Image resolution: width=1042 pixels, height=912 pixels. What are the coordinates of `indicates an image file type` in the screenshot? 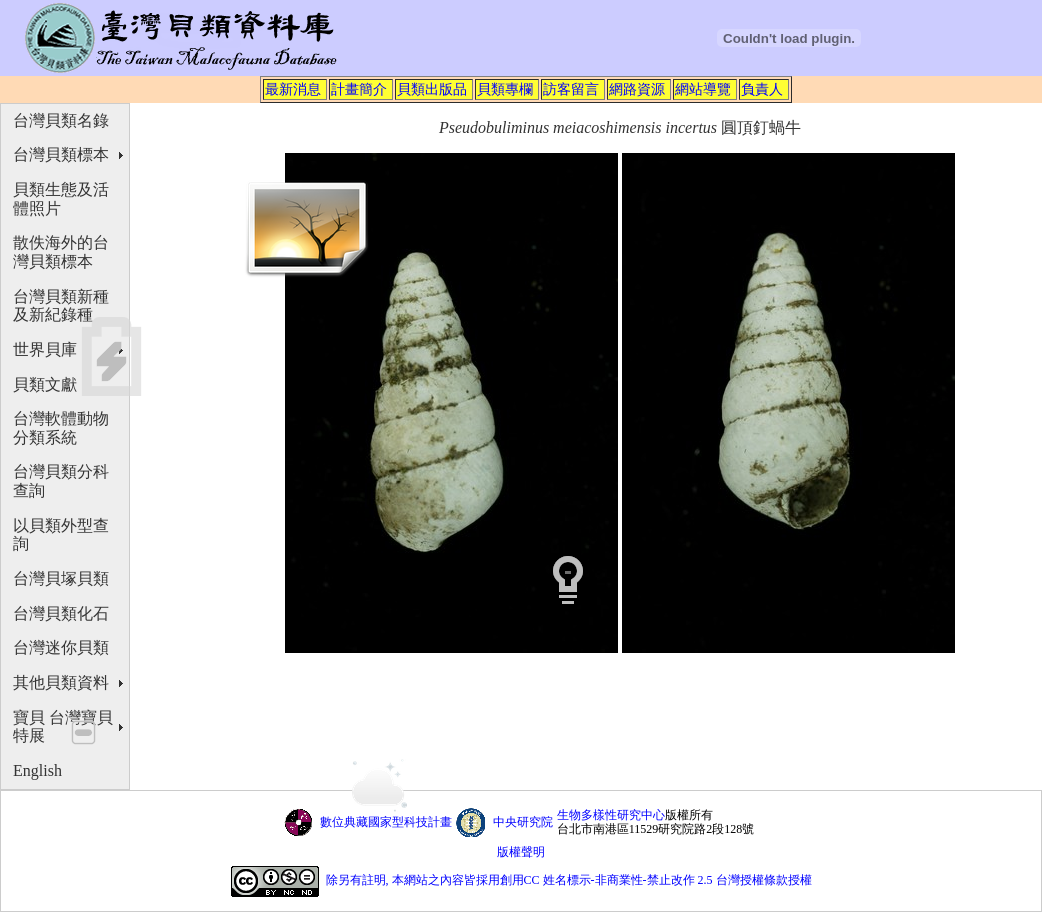 It's located at (307, 231).